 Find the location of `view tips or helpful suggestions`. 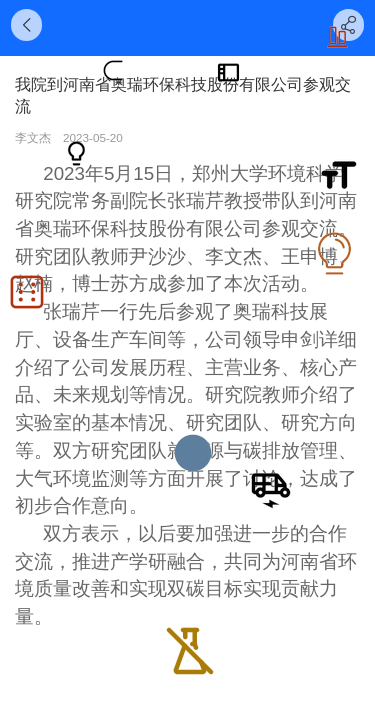

view tips or helpful suggestions is located at coordinates (334, 253).